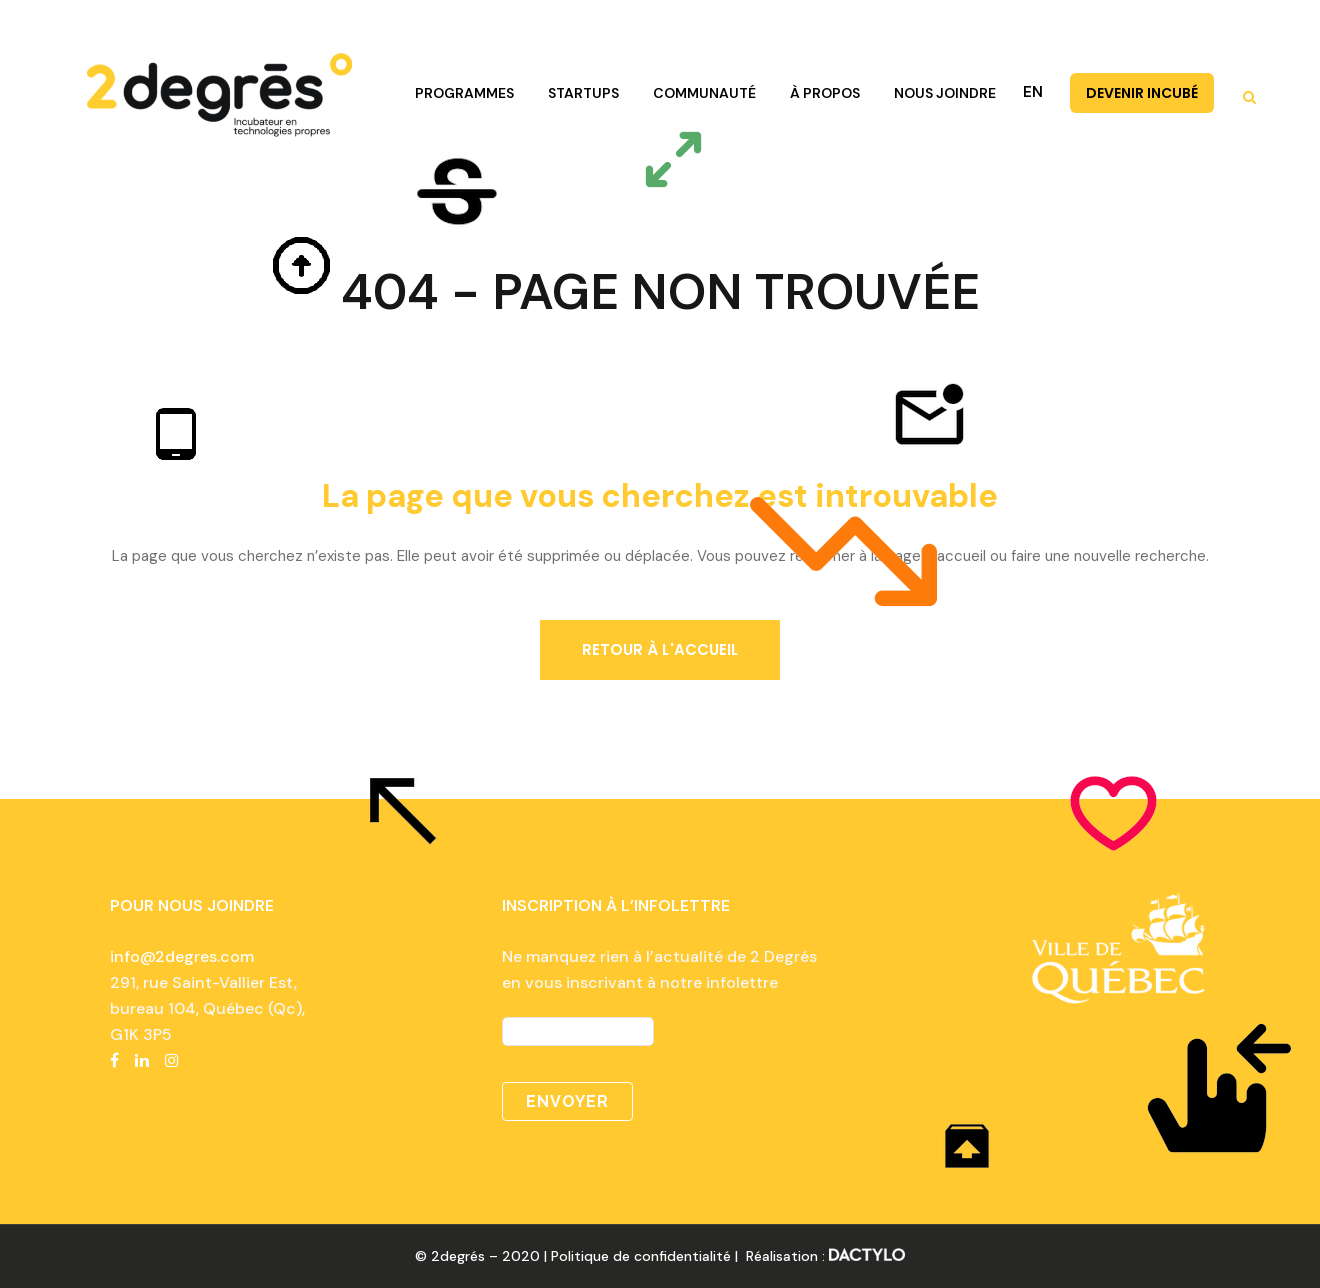  Describe the element at coordinates (1212, 1093) in the screenshot. I see `swipe left to navigate or dismiss` at that location.